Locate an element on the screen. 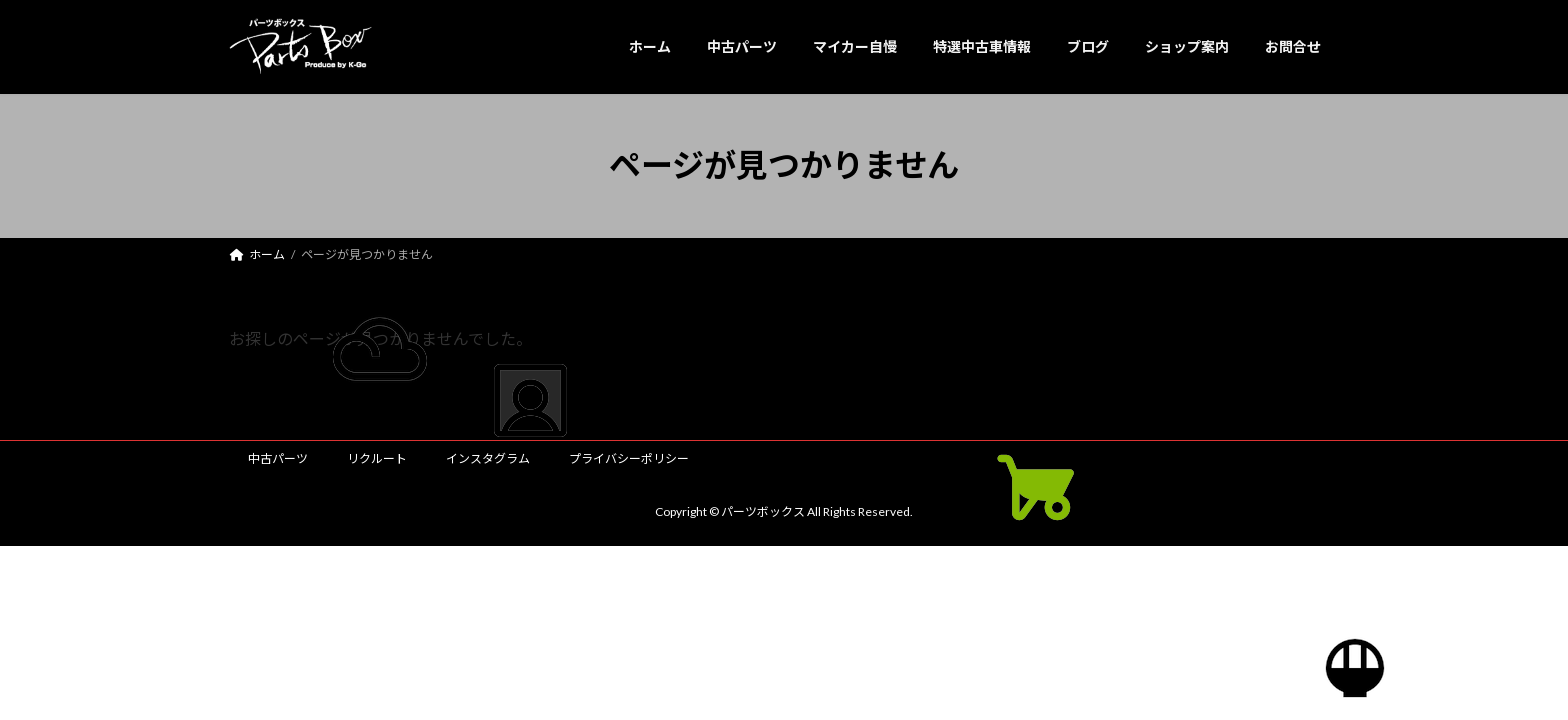 The image size is (1568, 720). view cloud storage is located at coordinates (380, 349).